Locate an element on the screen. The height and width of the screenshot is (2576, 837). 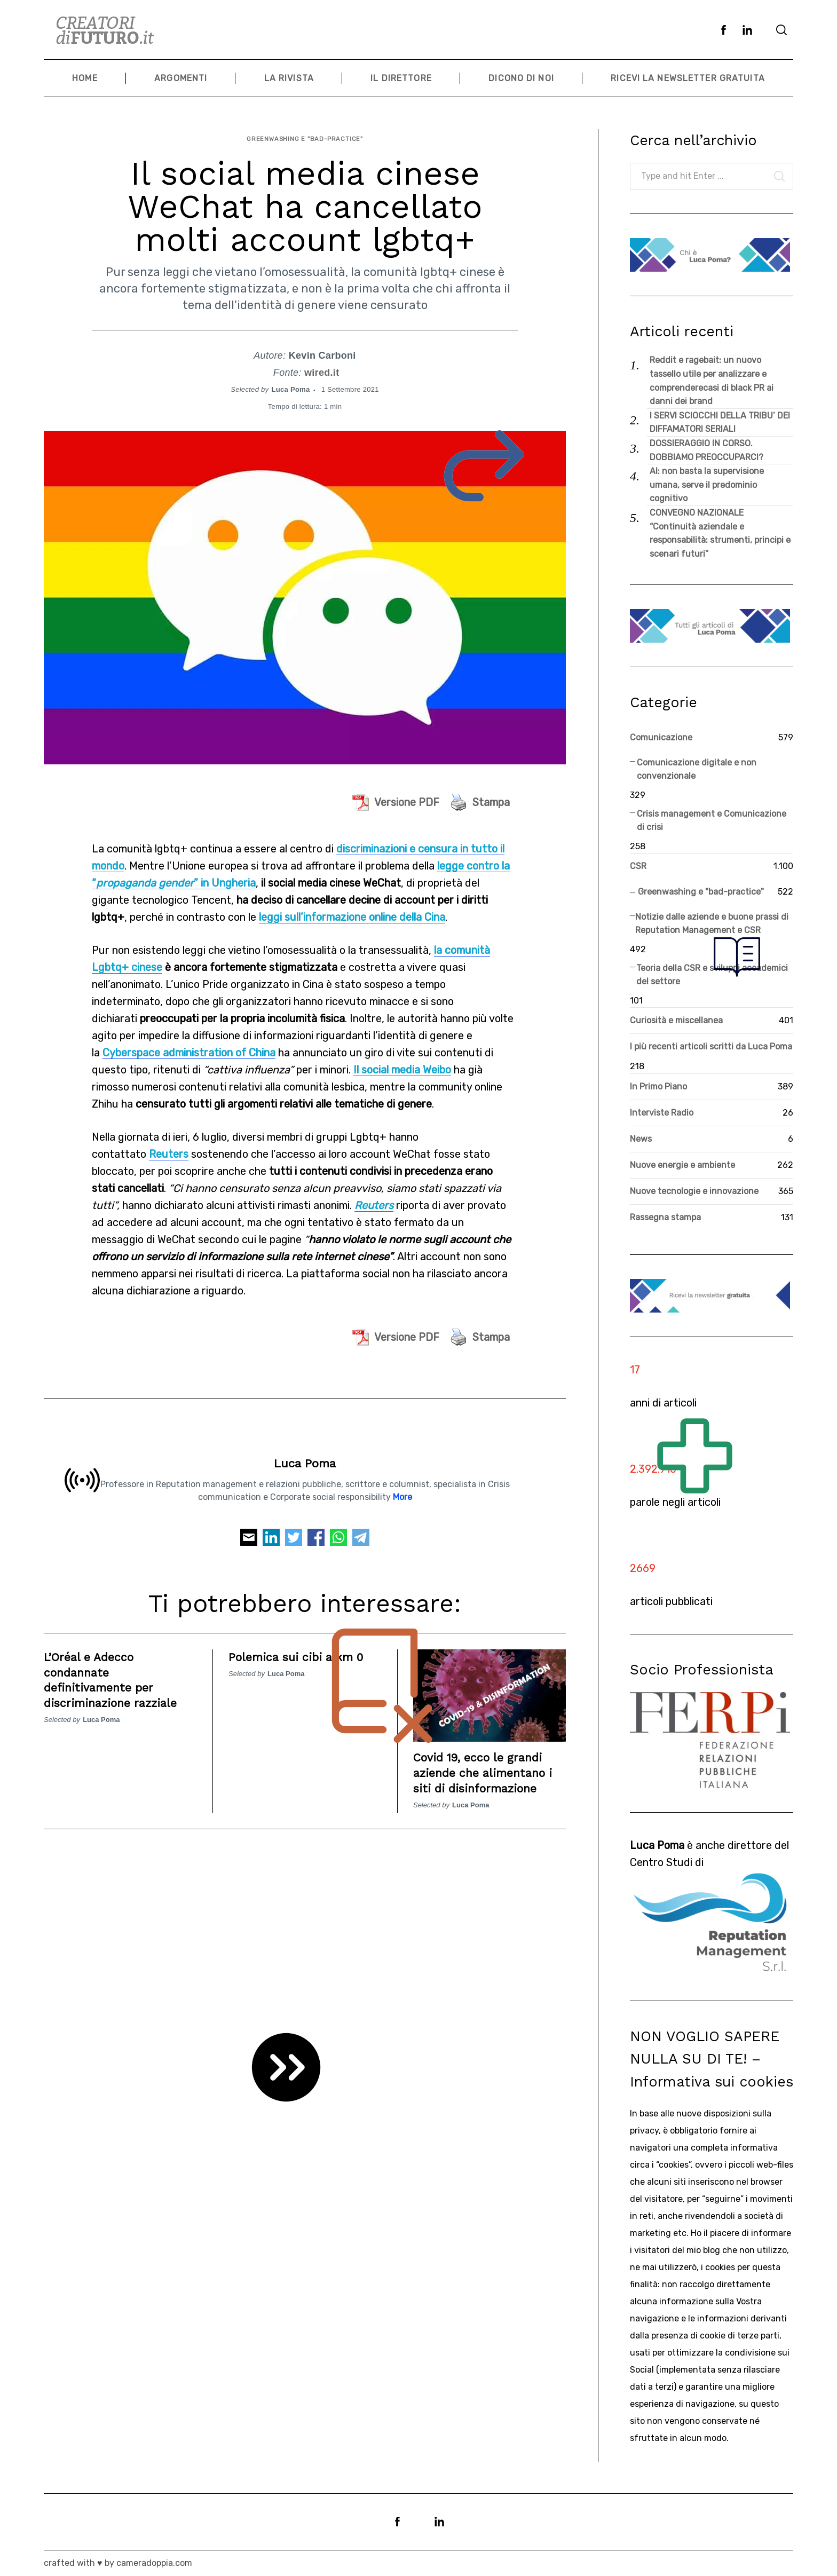
skip forward or advance to next item is located at coordinates (286, 2067).